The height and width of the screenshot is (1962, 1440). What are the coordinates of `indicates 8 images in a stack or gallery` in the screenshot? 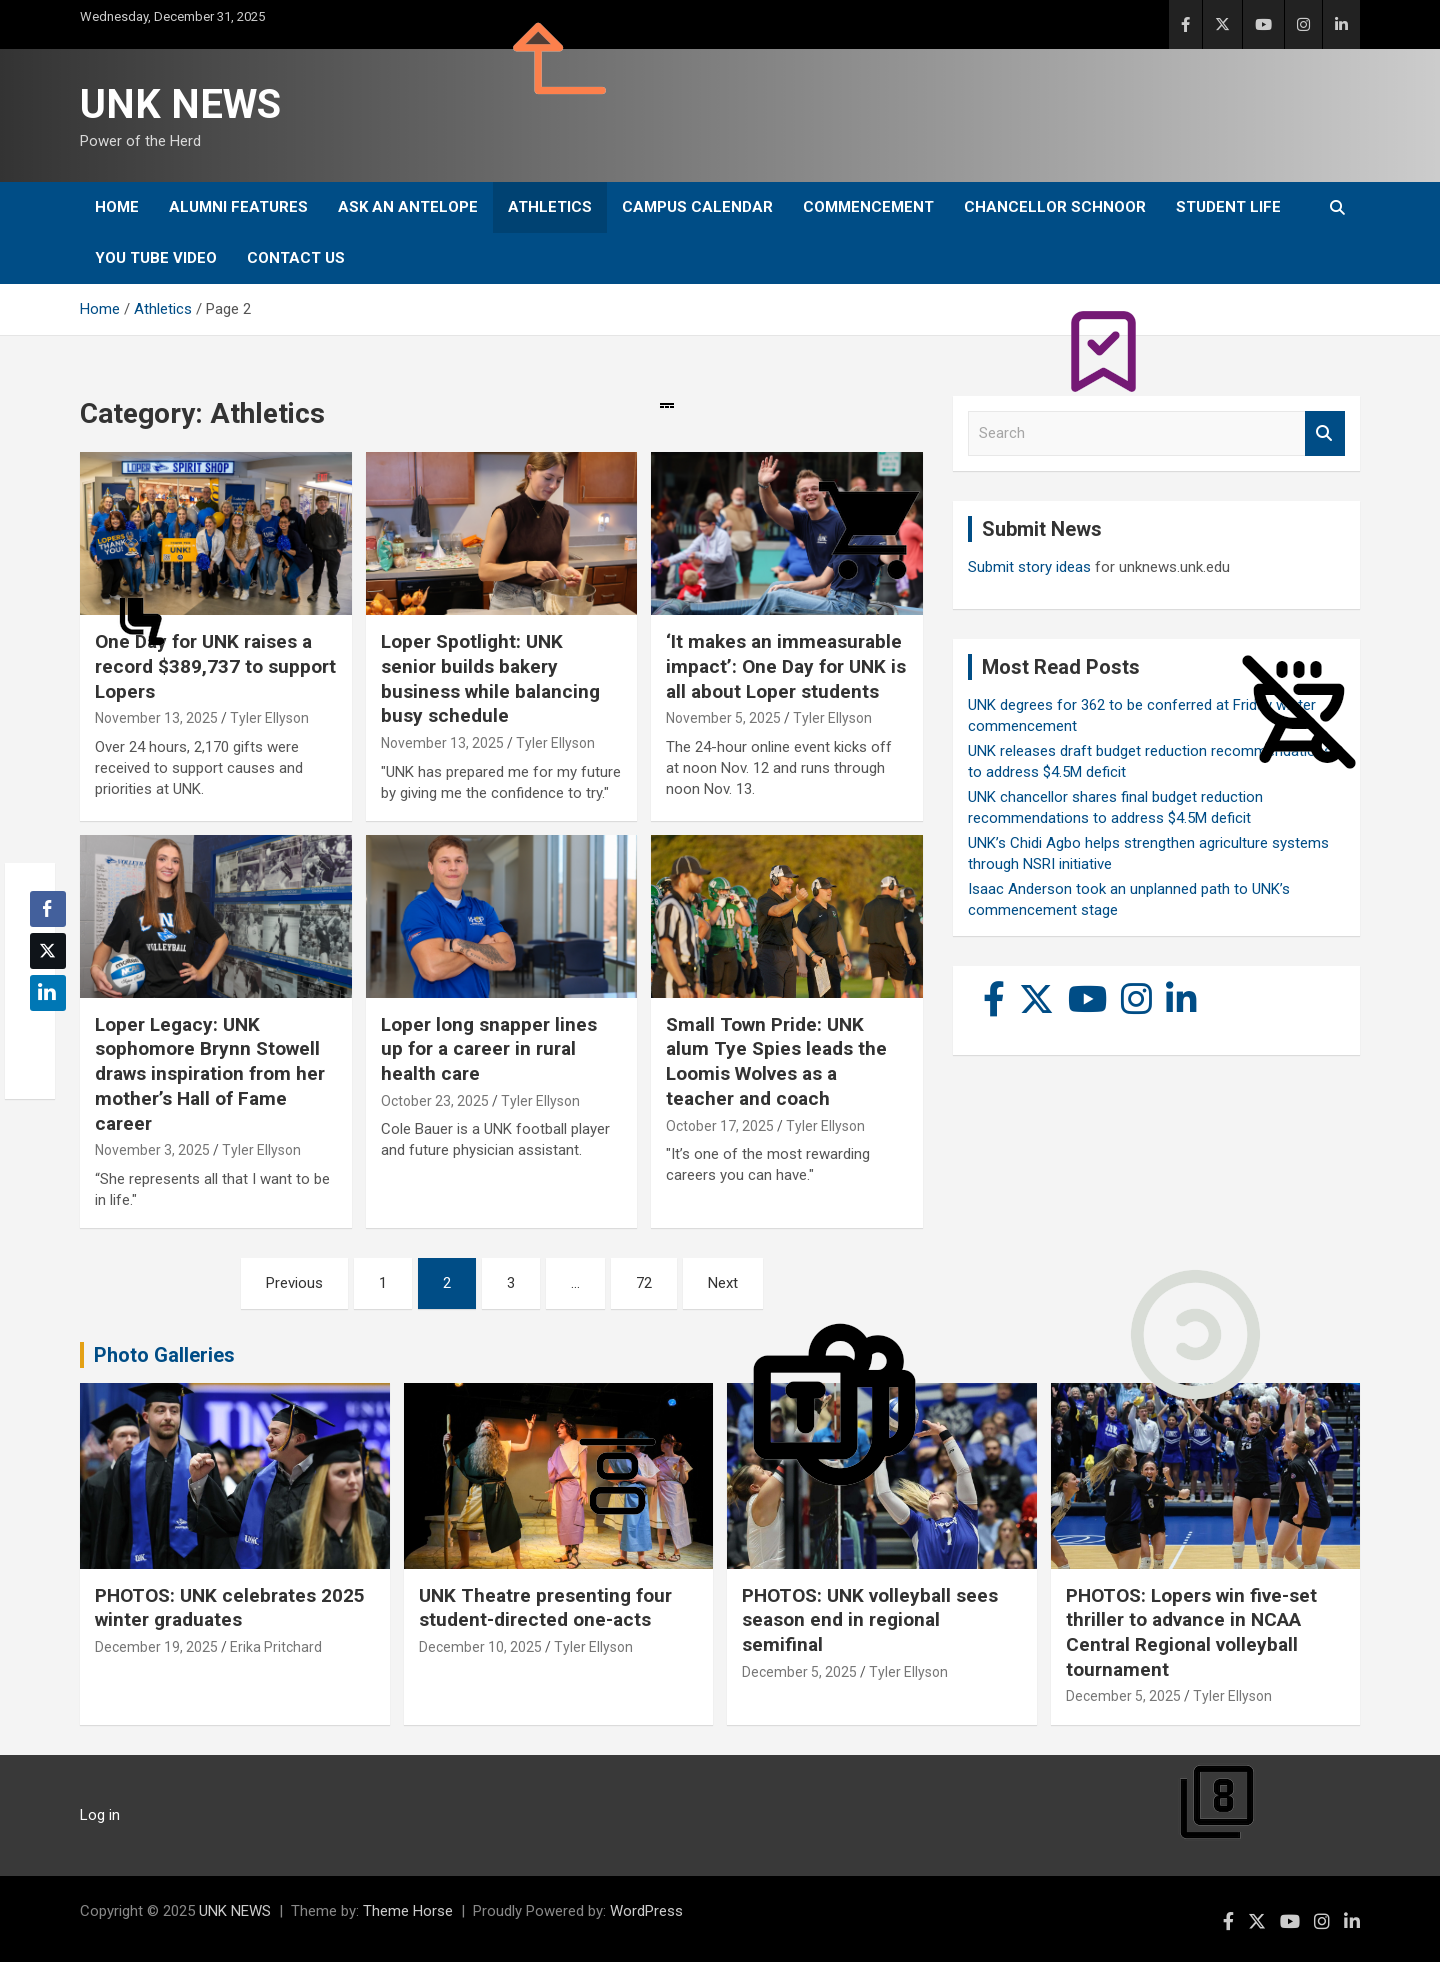 It's located at (1217, 1802).